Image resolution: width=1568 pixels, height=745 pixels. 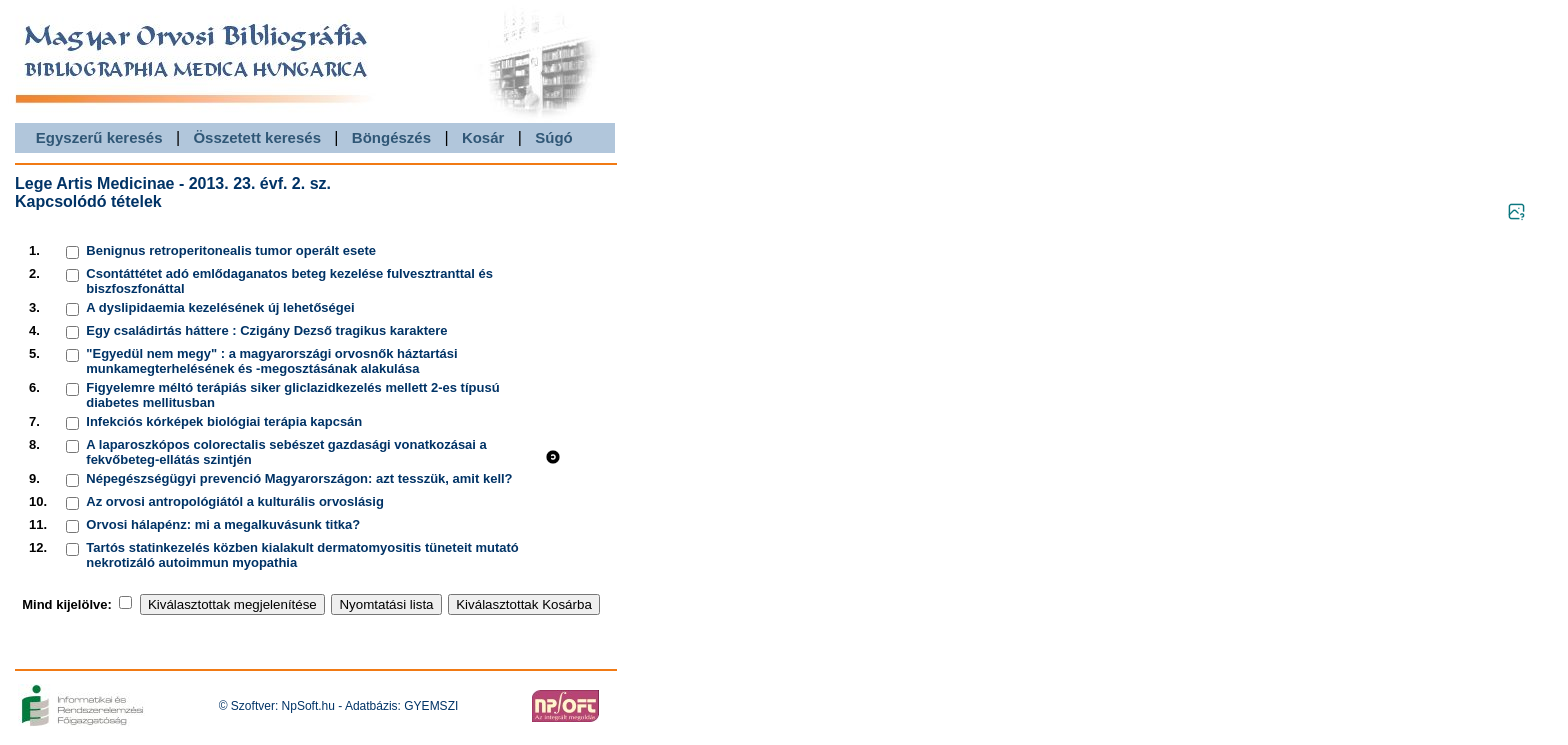 What do you see at coordinates (553, 457) in the screenshot?
I see `indicates copyleft or open-source licensing` at bounding box center [553, 457].